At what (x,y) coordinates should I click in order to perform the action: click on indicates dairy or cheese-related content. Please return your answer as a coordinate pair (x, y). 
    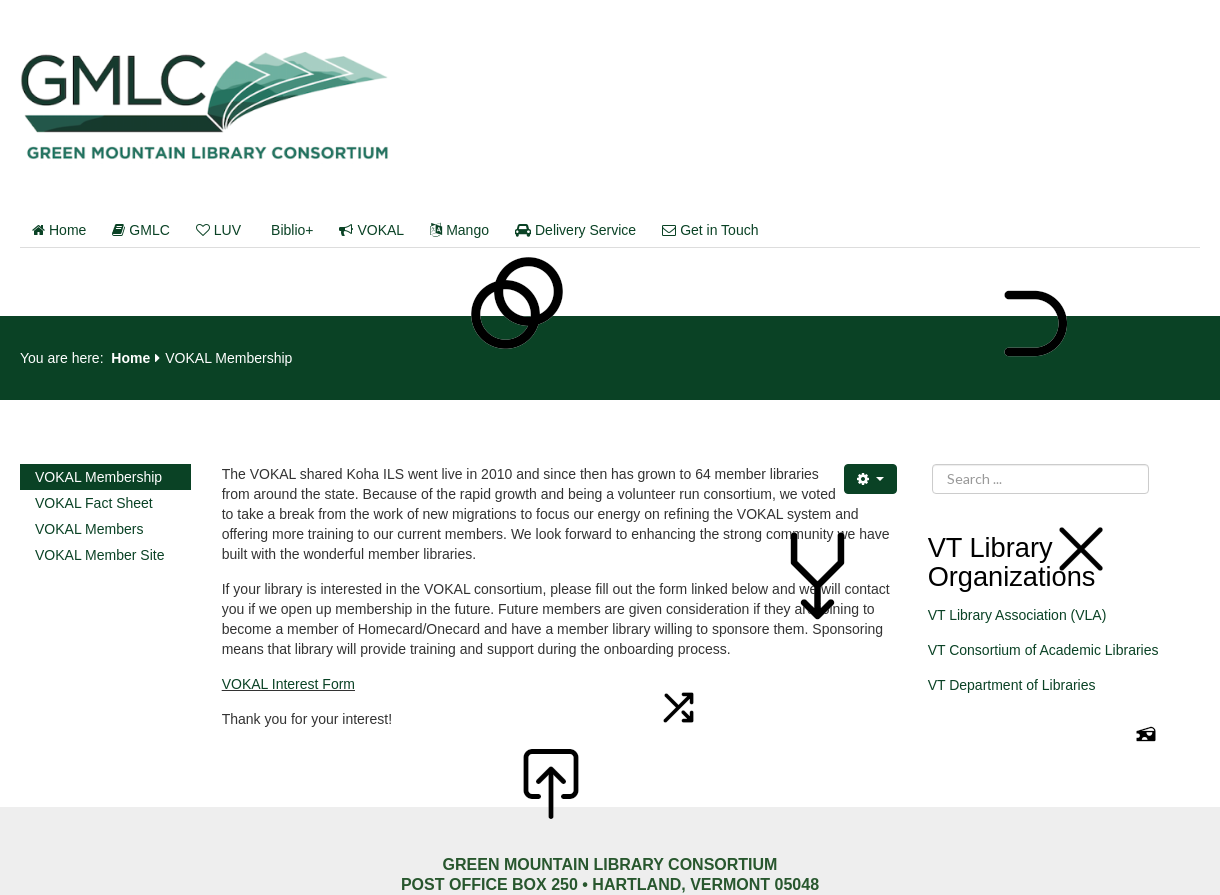
    Looking at the image, I should click on (1146, 735).